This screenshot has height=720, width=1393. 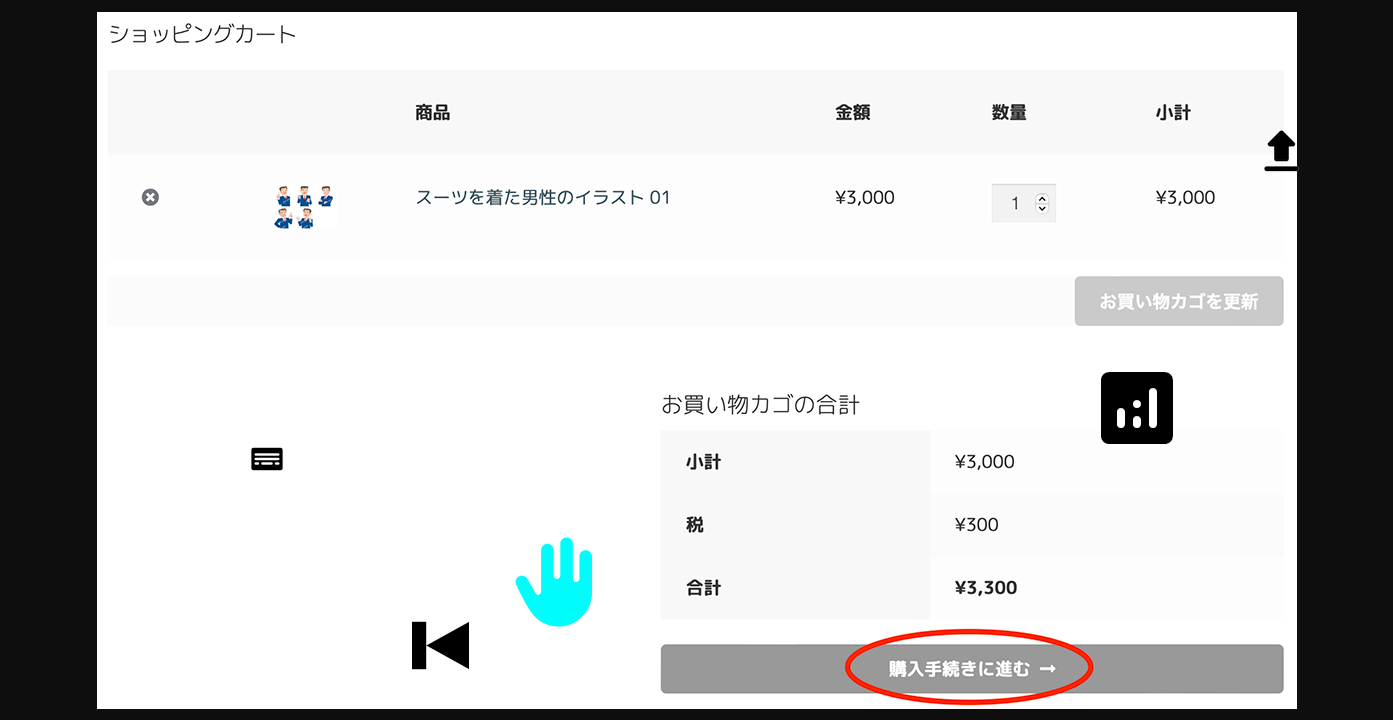 I want to click on stop or pause an action, so click(x=557, y=582).